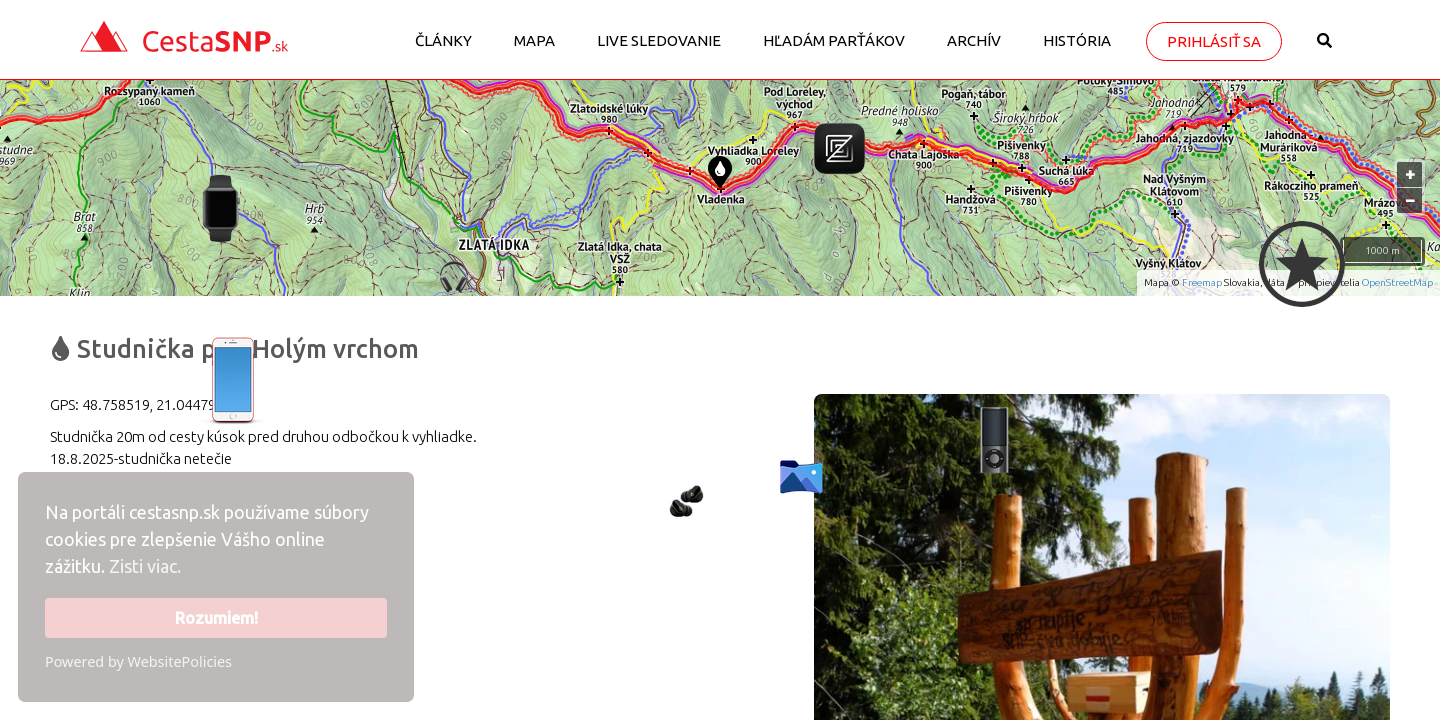 This screenshot has height=720, width=1440. I want to click on connect beats wireless earbuds, so click(686, 501).